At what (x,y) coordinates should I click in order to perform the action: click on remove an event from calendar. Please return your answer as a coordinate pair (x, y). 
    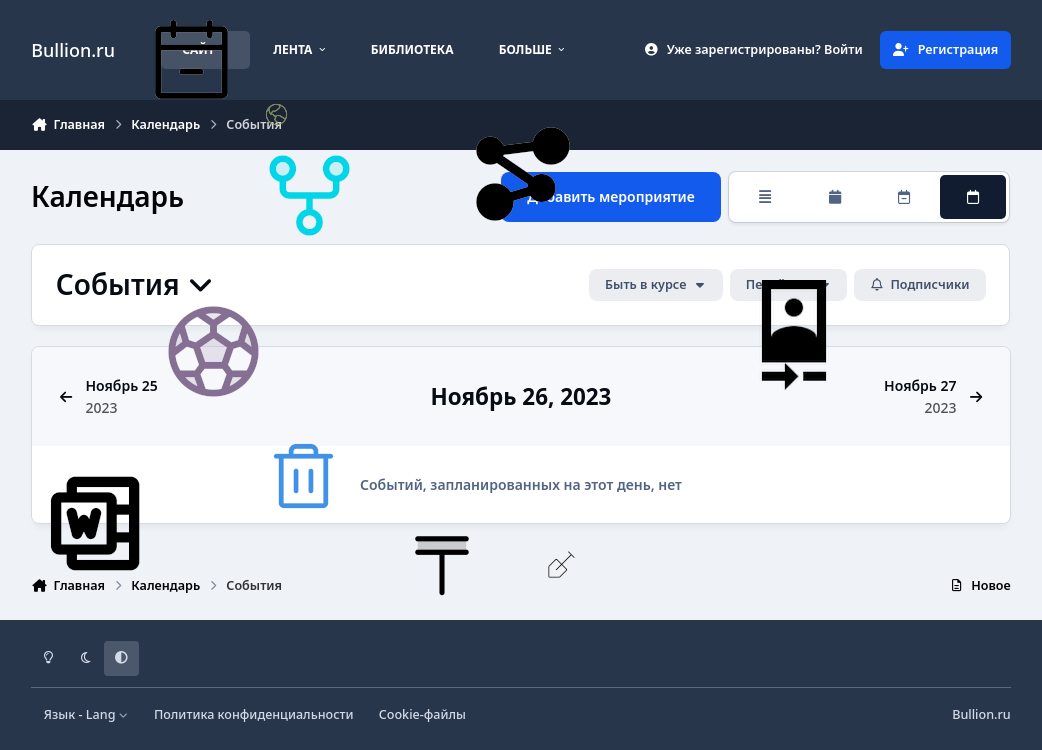
    Looking at the image, I should click on (191, 62).